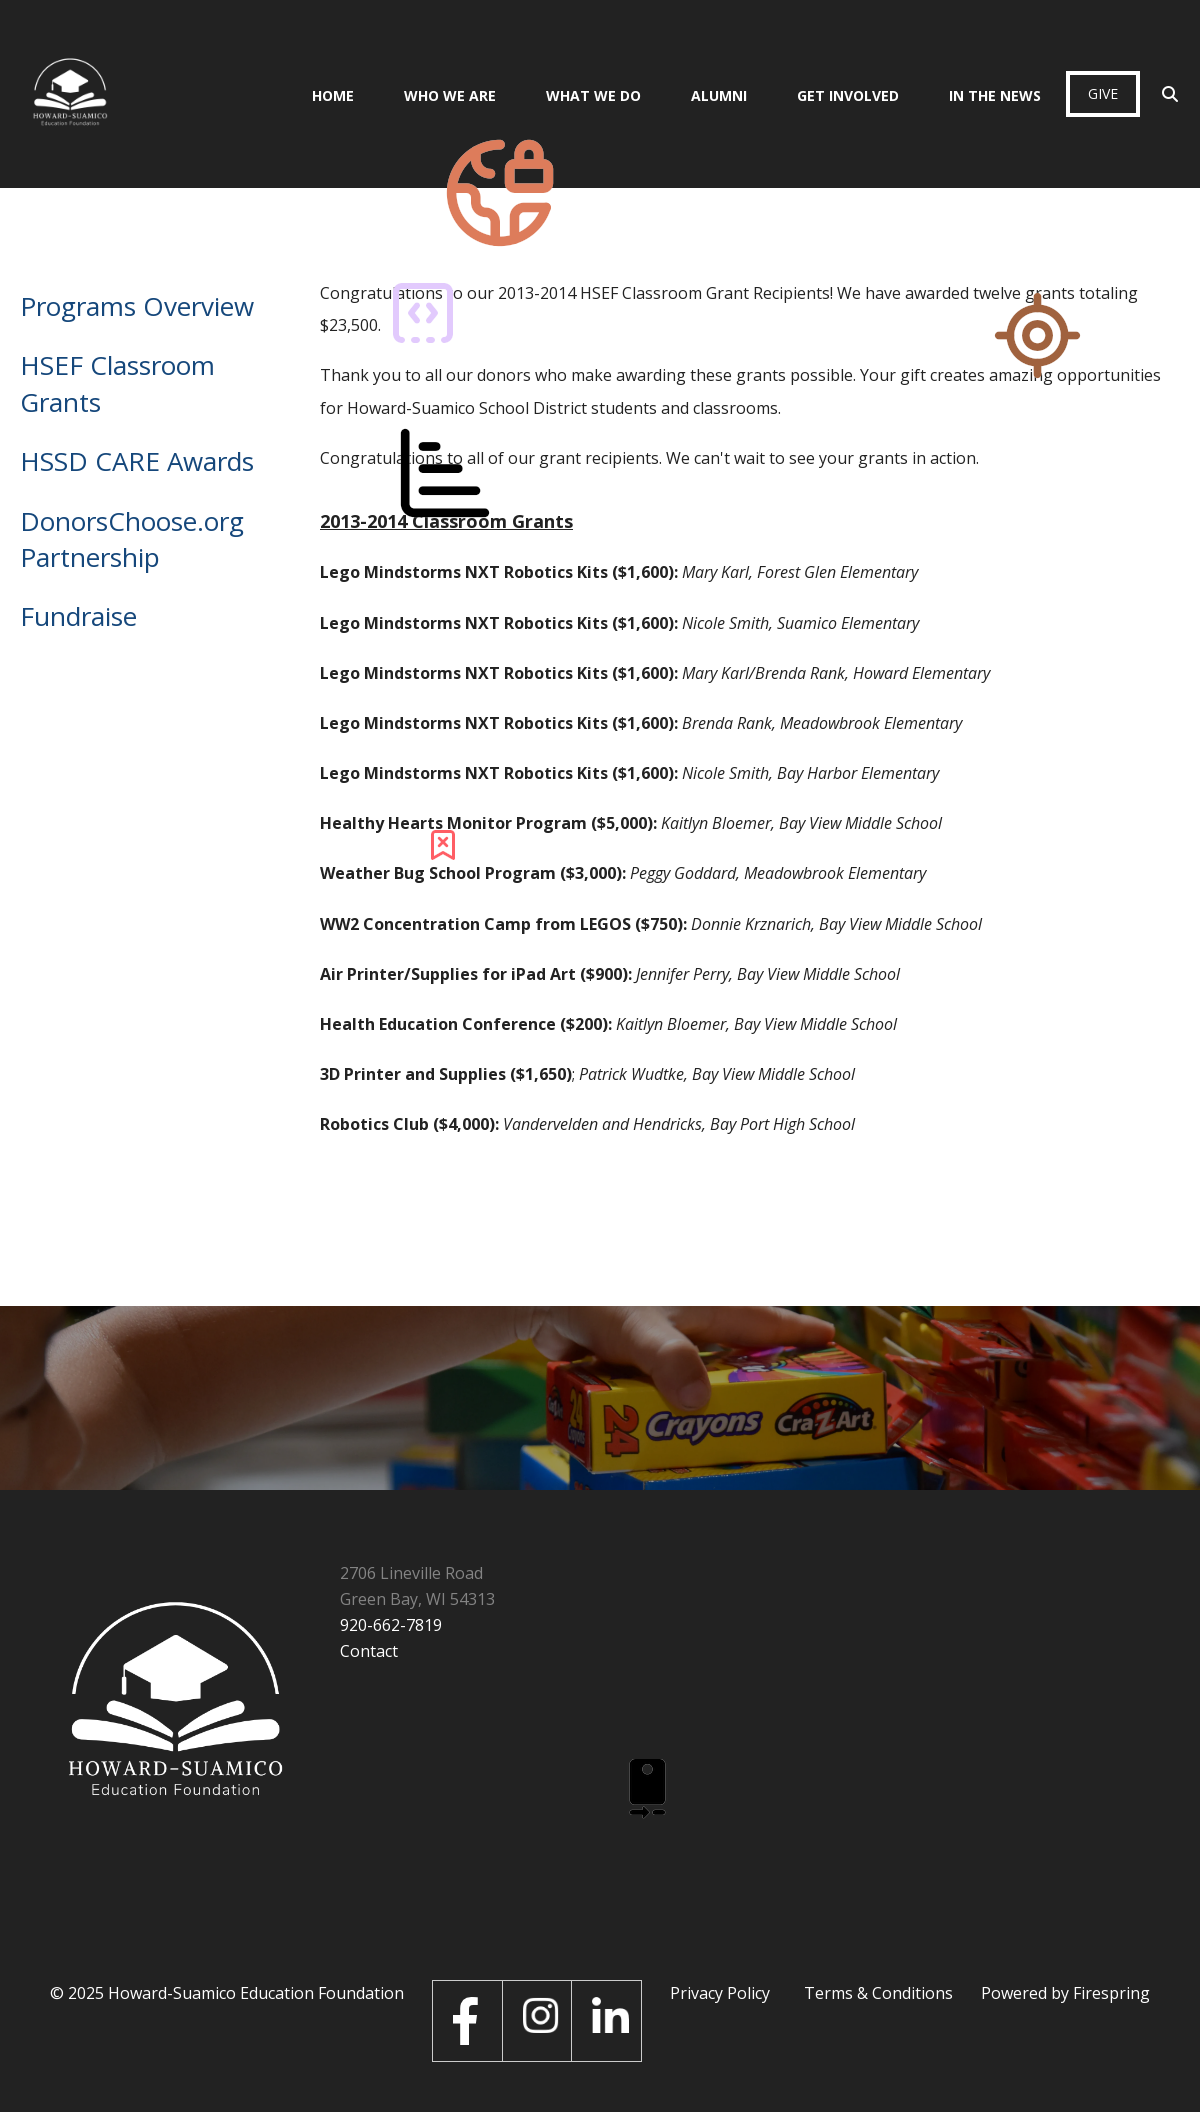  I want to click on access global security or privacy settings, so click(500, 193).